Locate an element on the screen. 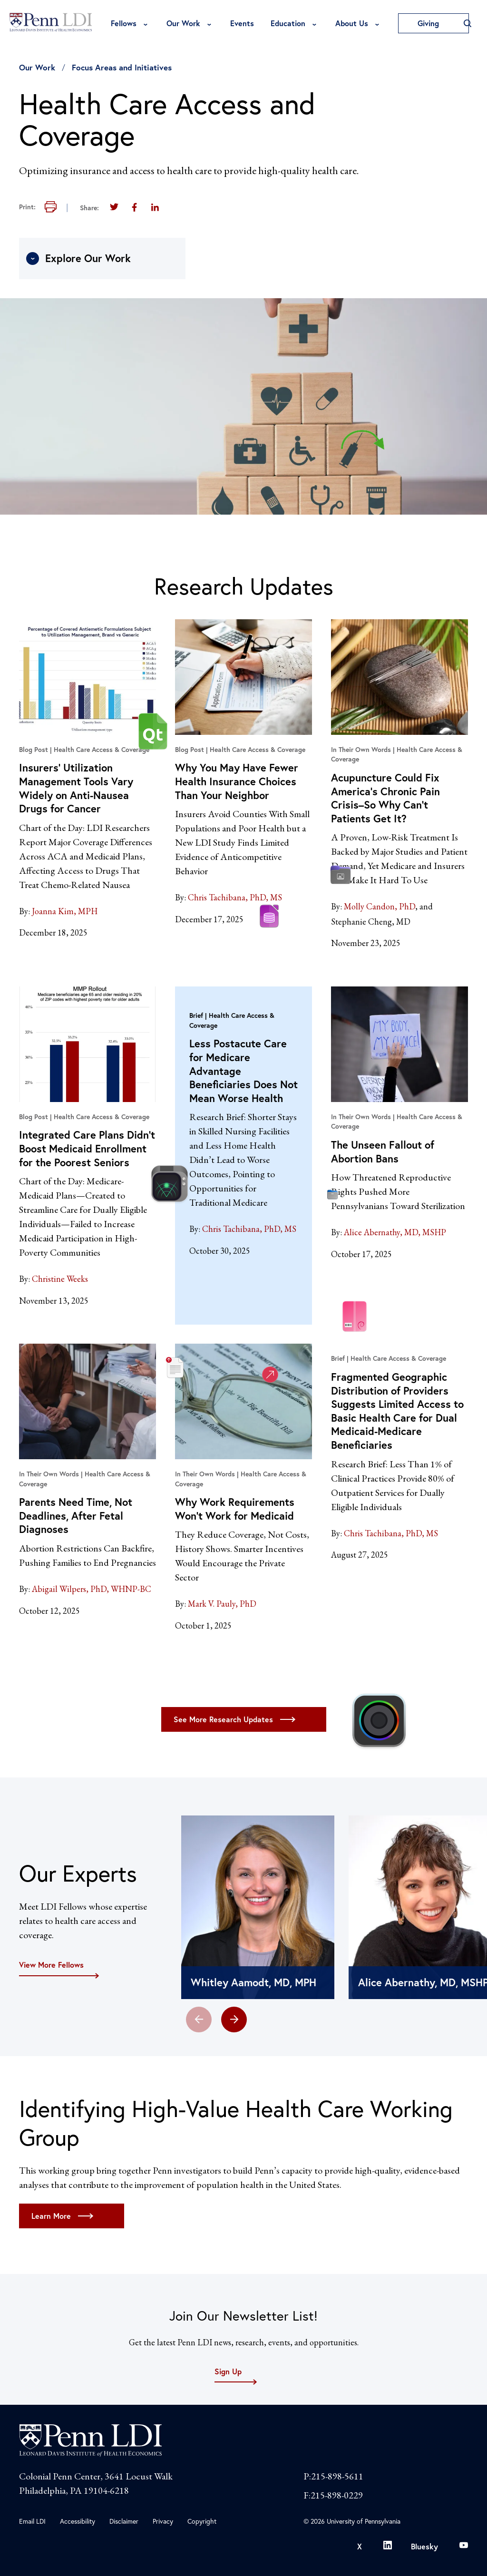 The width and height of the screenshot is (487, 2576). indicates a symbolic link or shortcut to another file is located at coordinates (270, 1375).